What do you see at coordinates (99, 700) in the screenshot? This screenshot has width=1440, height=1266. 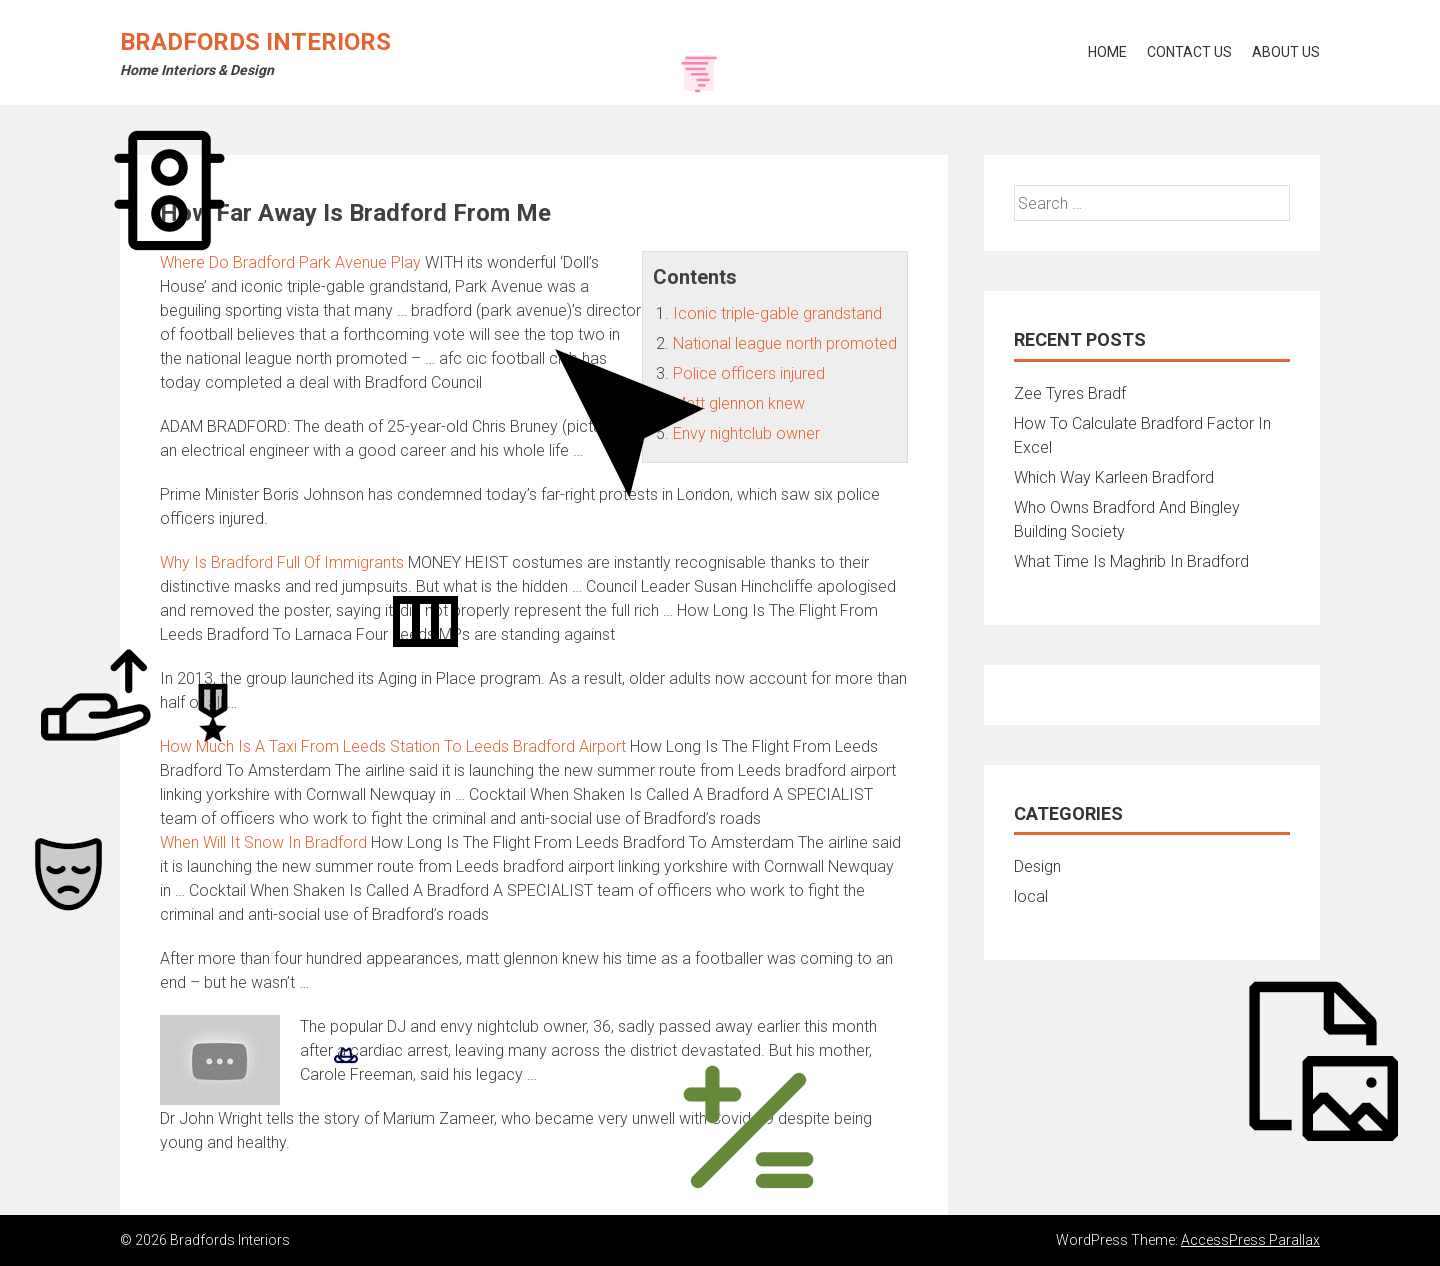 I see `upload or share from your hand` at bounding box center [99, 700].